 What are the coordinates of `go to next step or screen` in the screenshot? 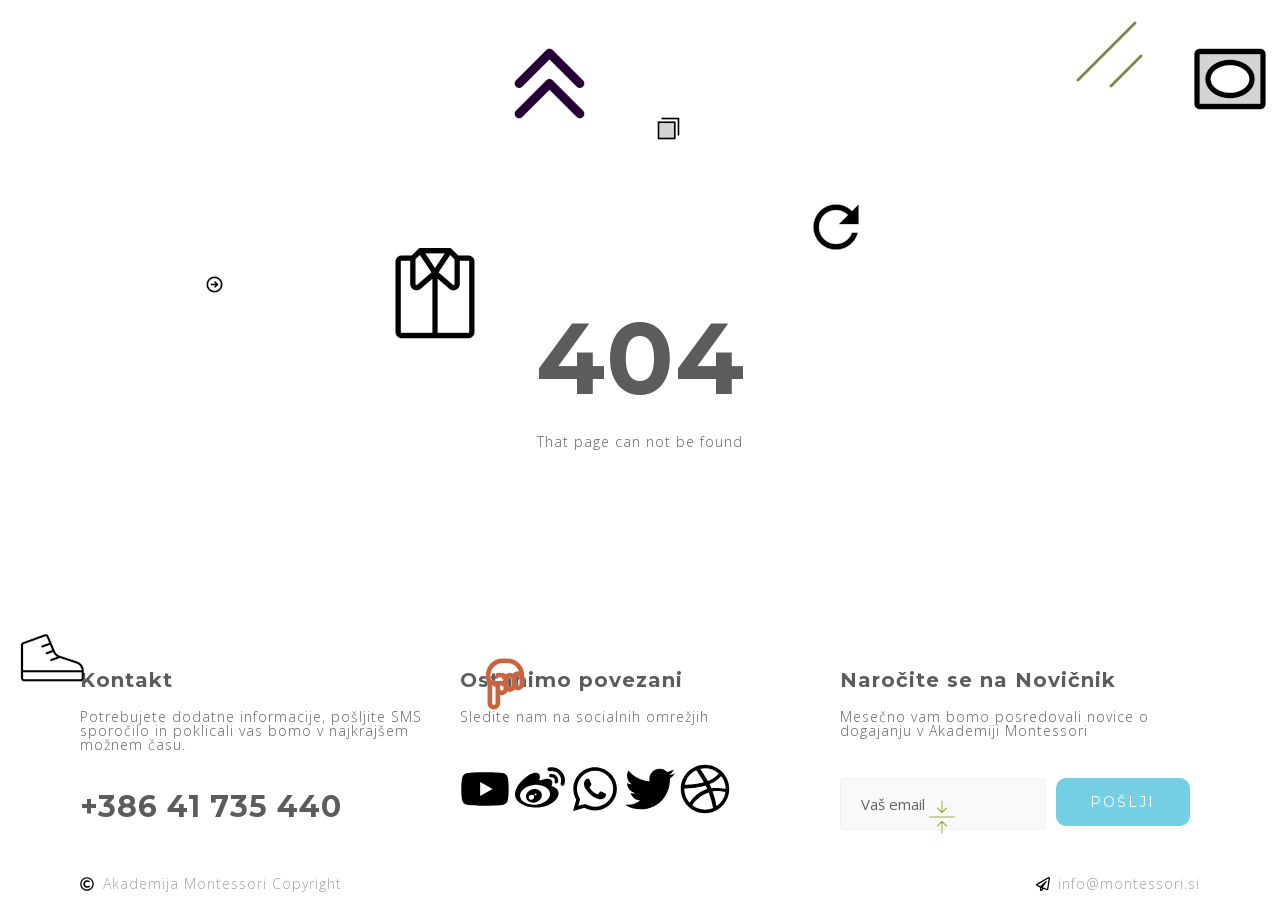 It's located at (214, 284).